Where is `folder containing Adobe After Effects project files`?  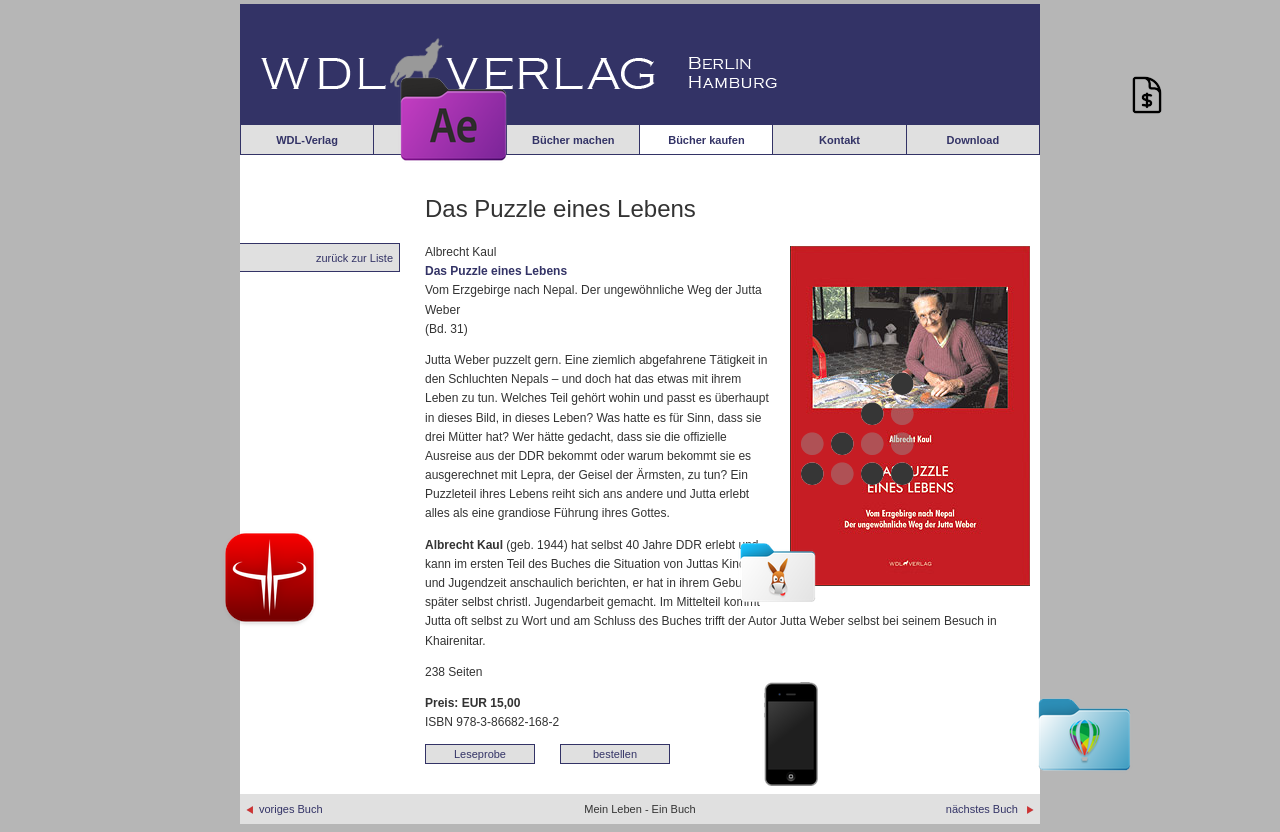
folder containing Adobe After Effects project files is located at coordinates (453, 122).